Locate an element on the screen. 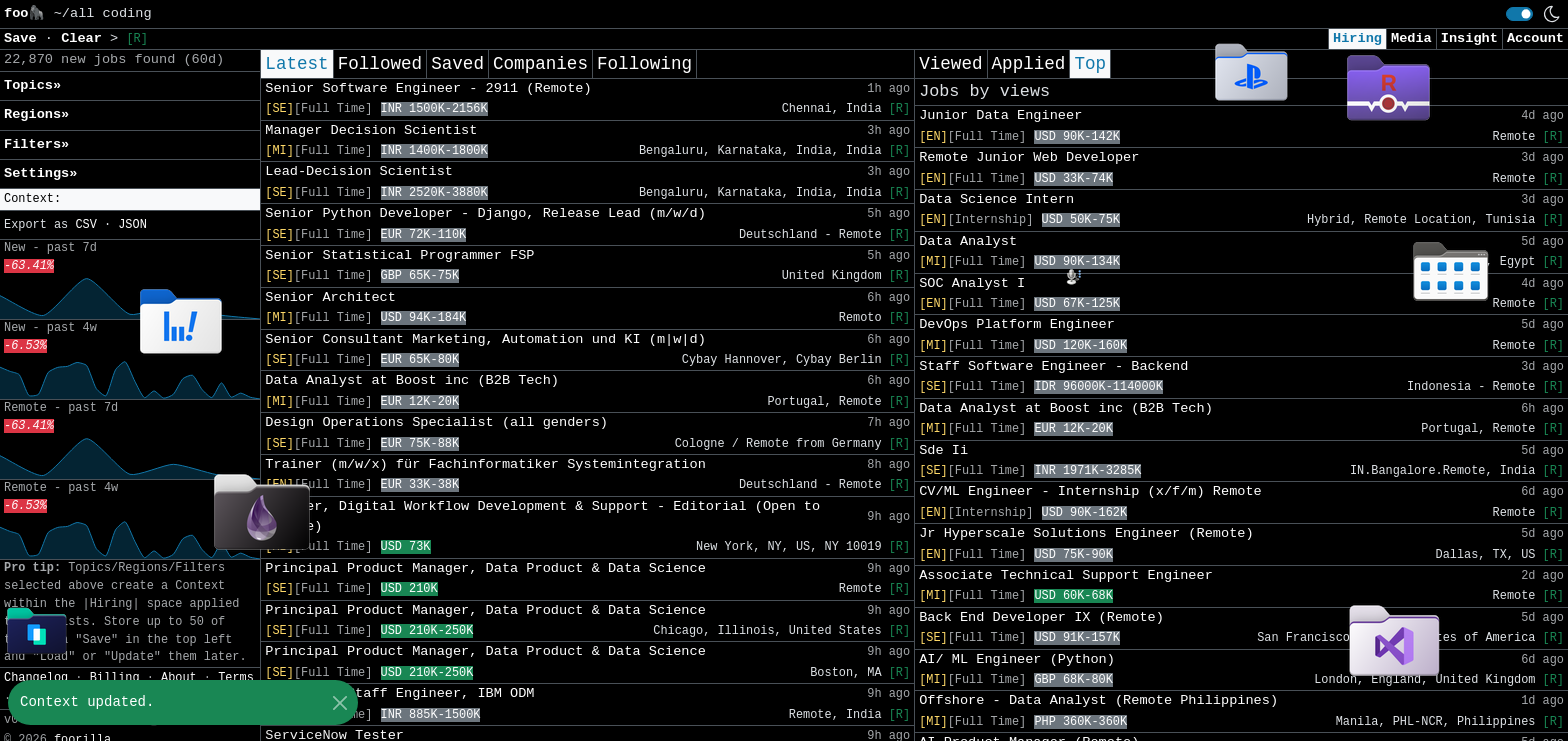  open program manager folder is located at coordinates (1450, 273).